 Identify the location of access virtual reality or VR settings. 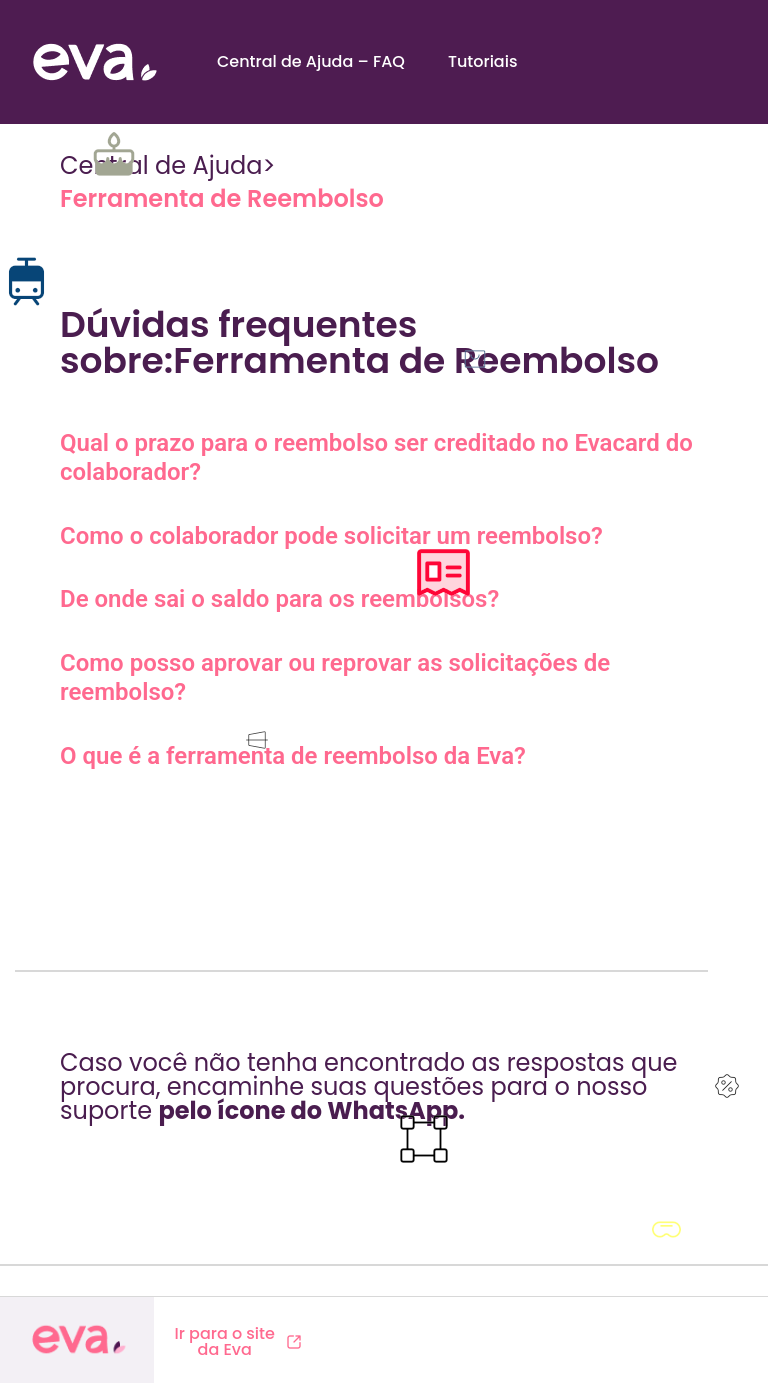
(666, 1229).